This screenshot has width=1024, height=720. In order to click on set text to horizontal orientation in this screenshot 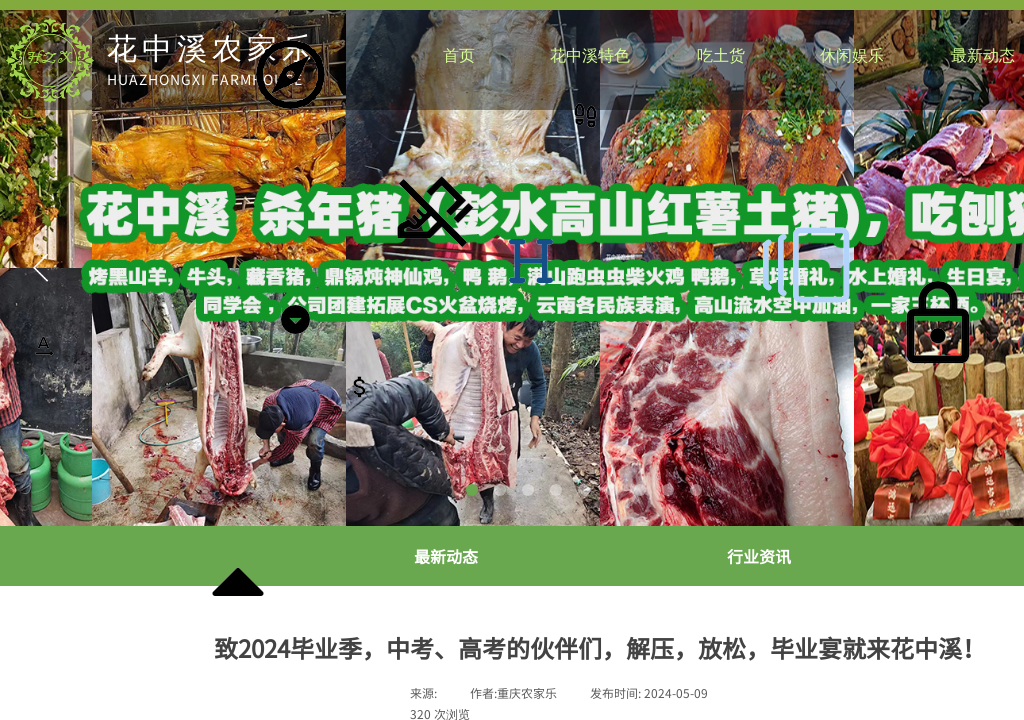, I will do `click(43, 346)`.